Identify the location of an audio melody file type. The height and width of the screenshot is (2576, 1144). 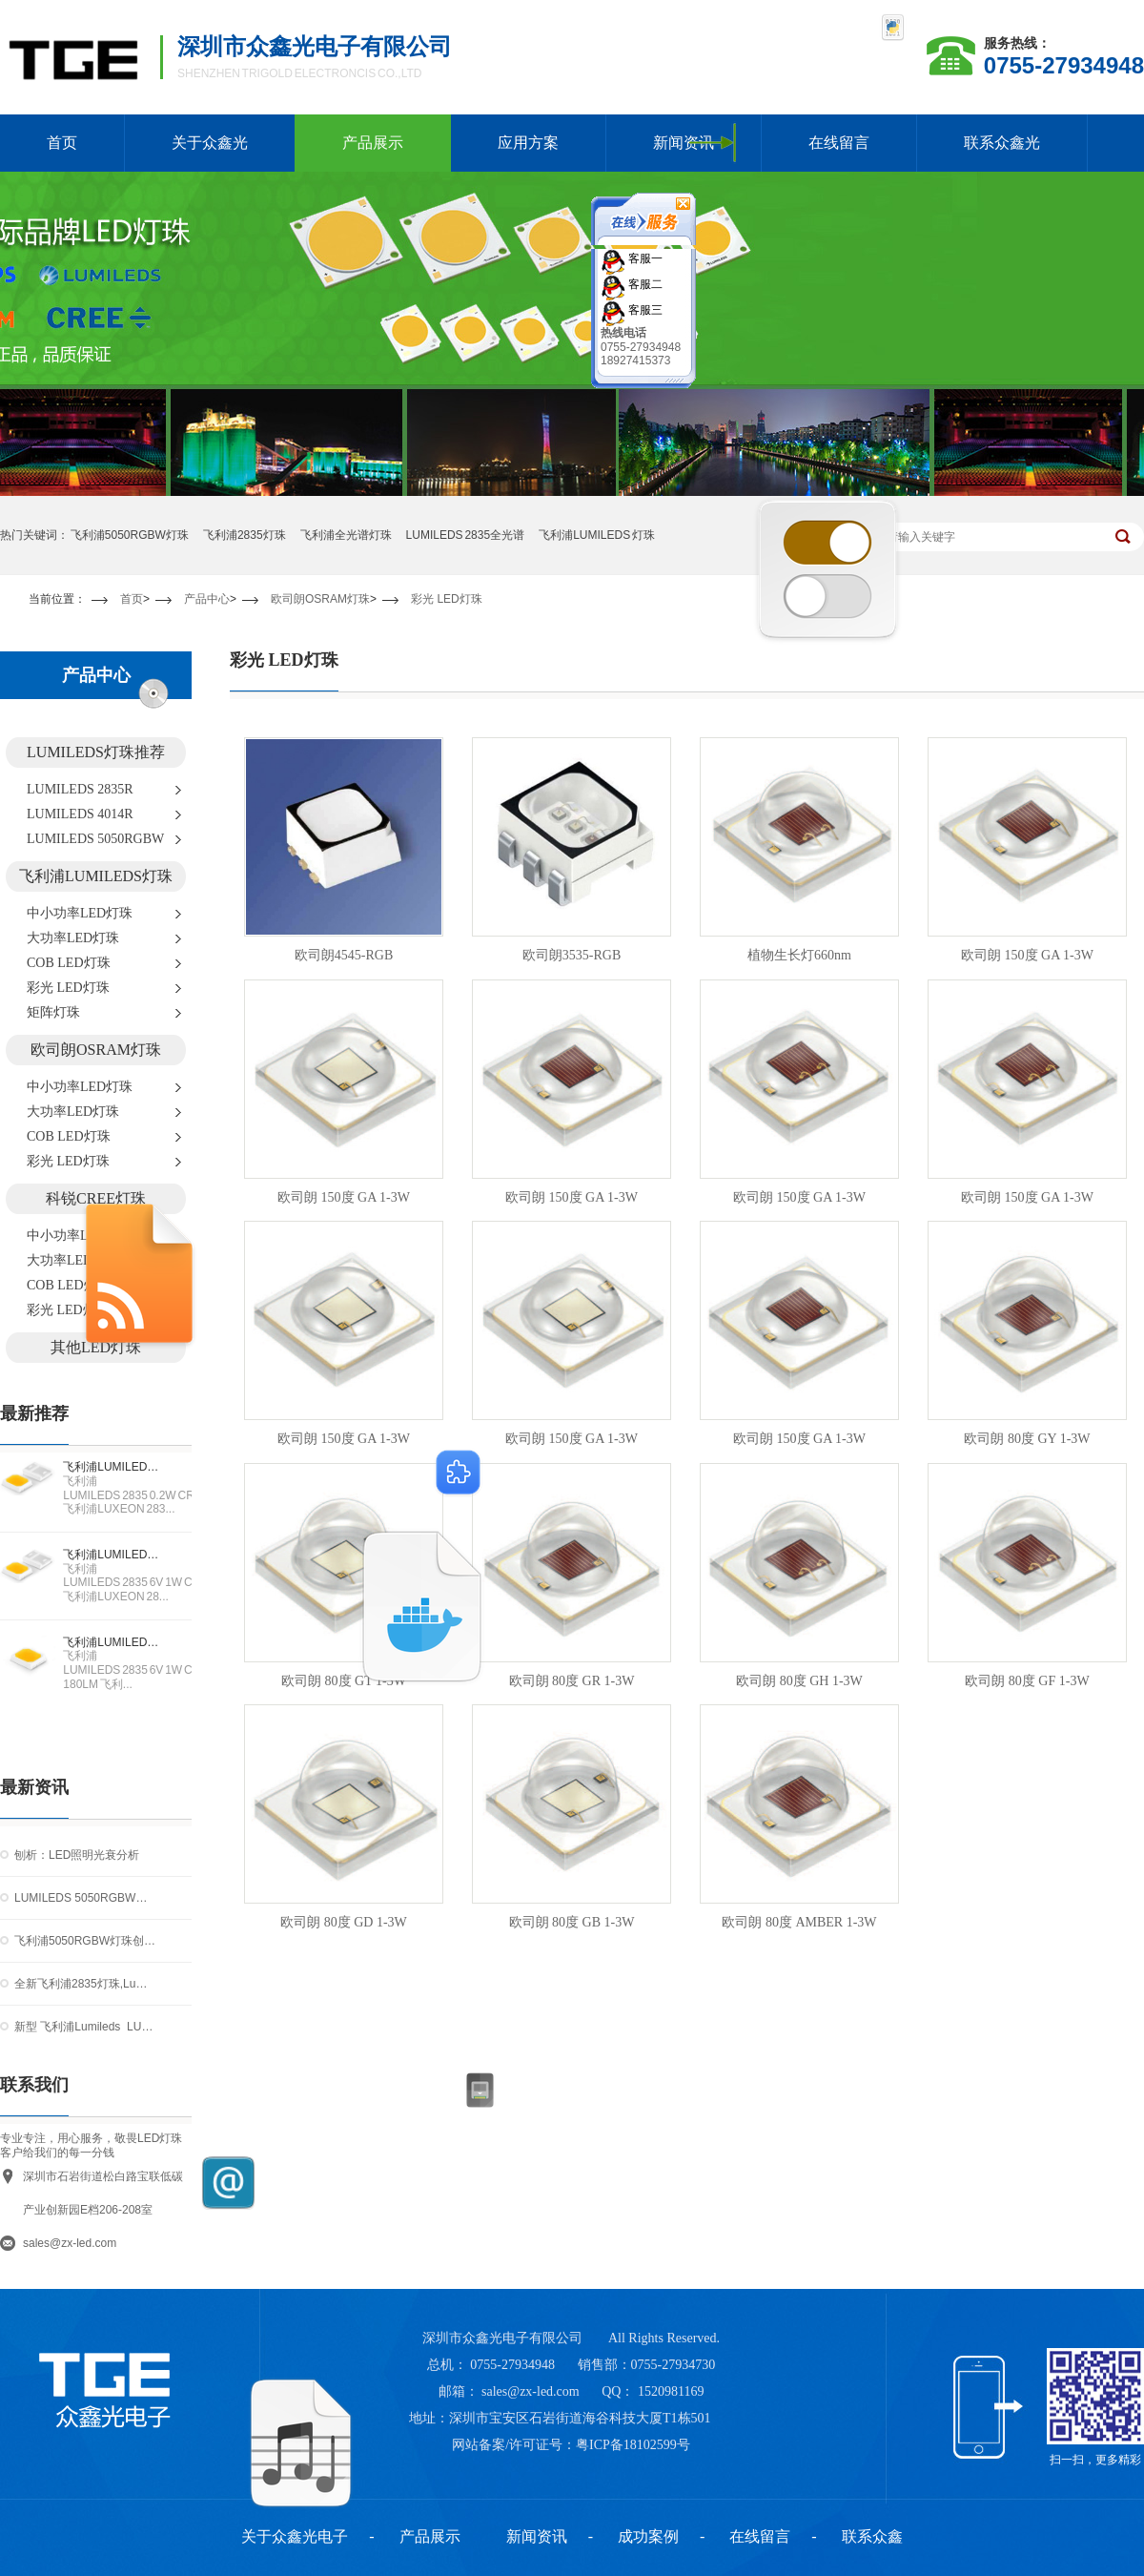
(300, 2442).